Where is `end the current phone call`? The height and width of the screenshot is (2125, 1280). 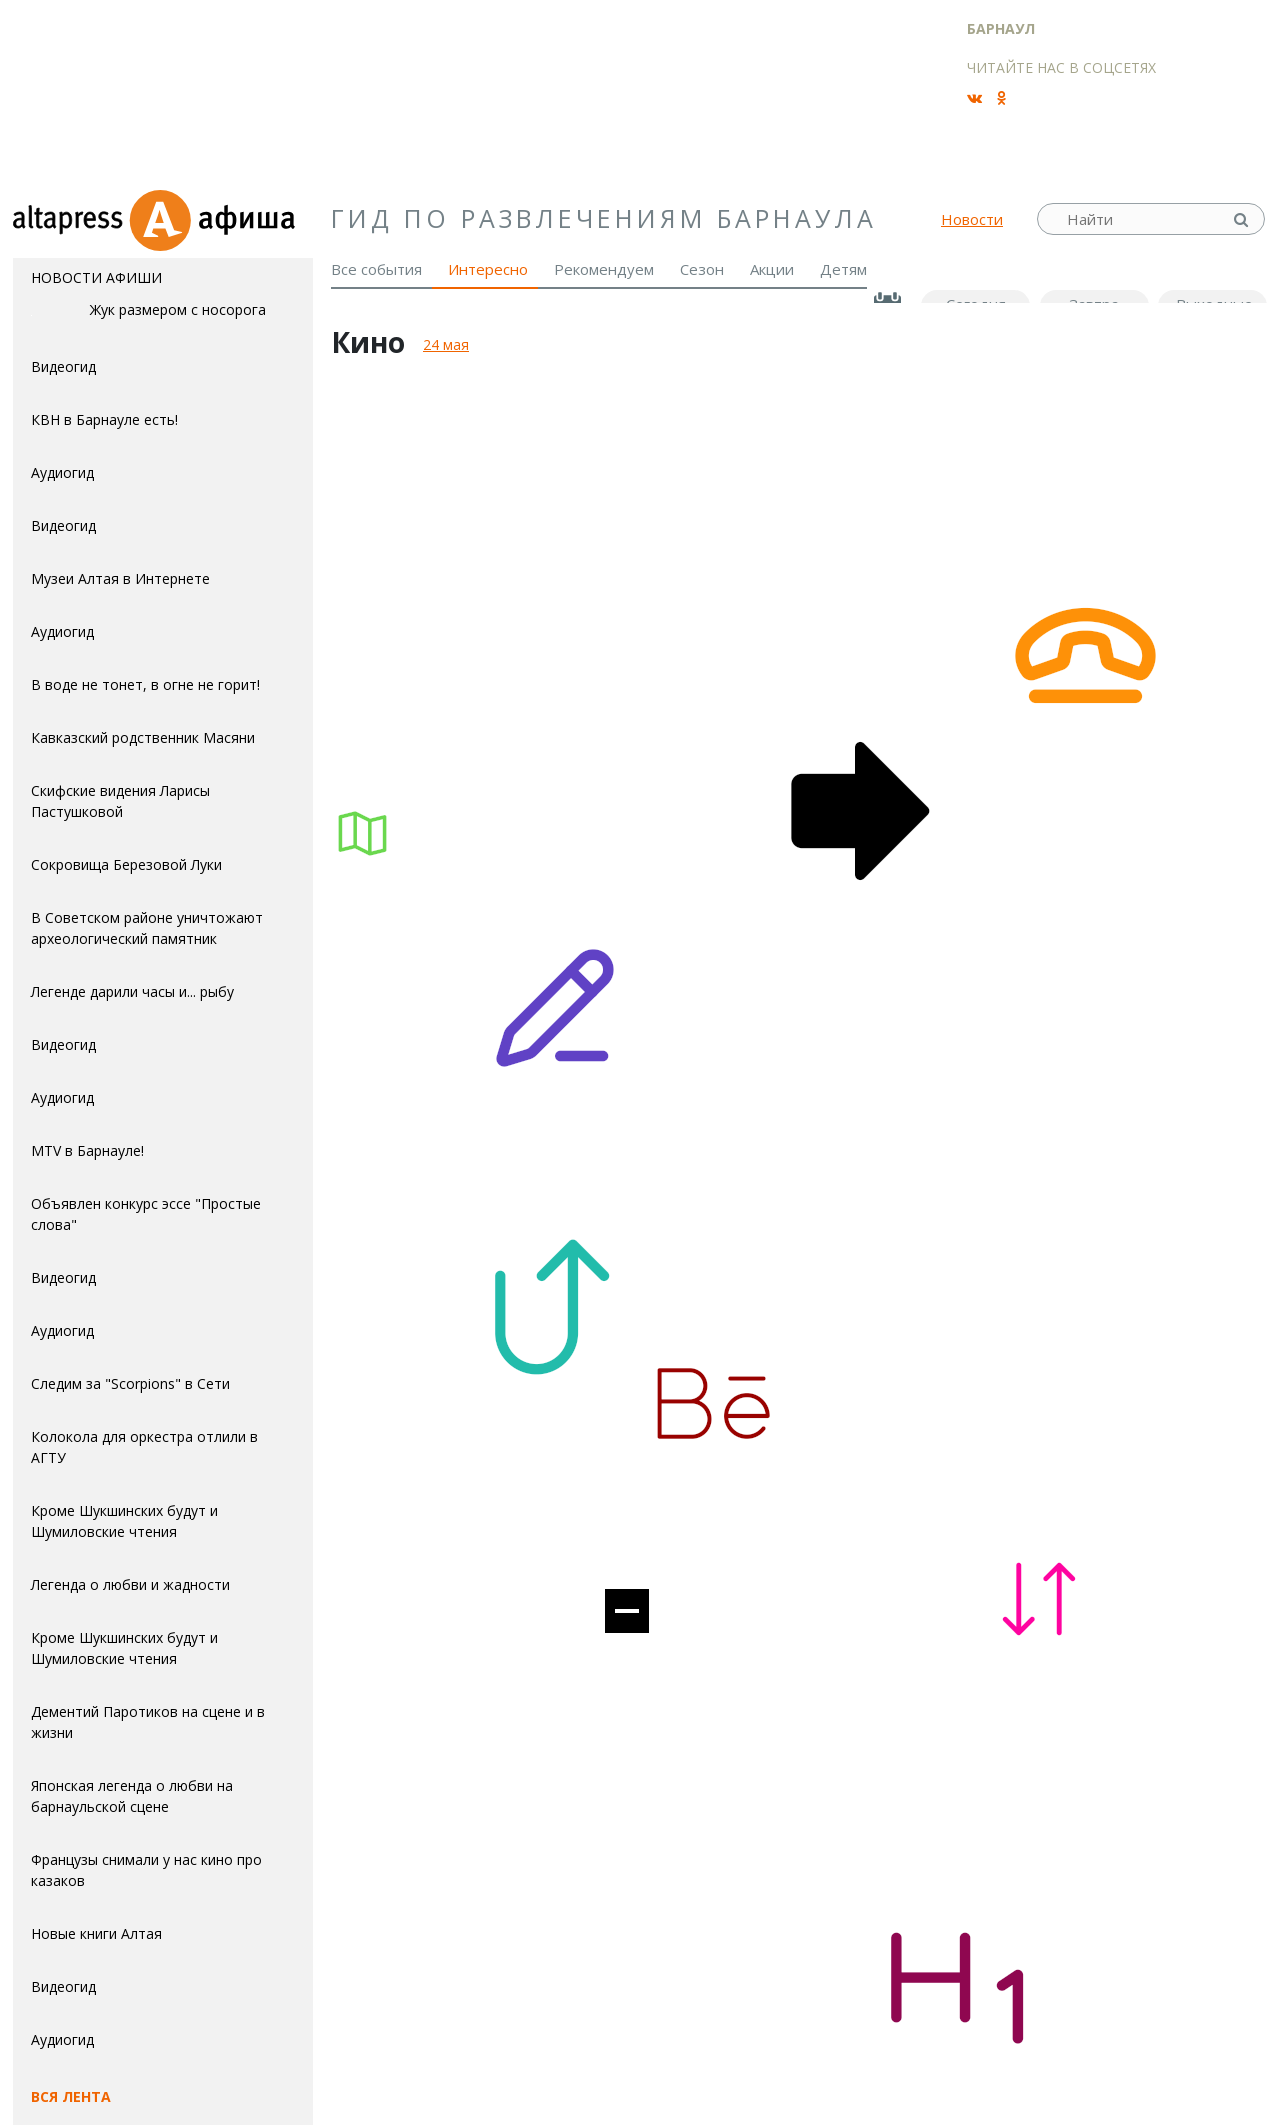
end the current phone call is located at coordinates (1085, 655).